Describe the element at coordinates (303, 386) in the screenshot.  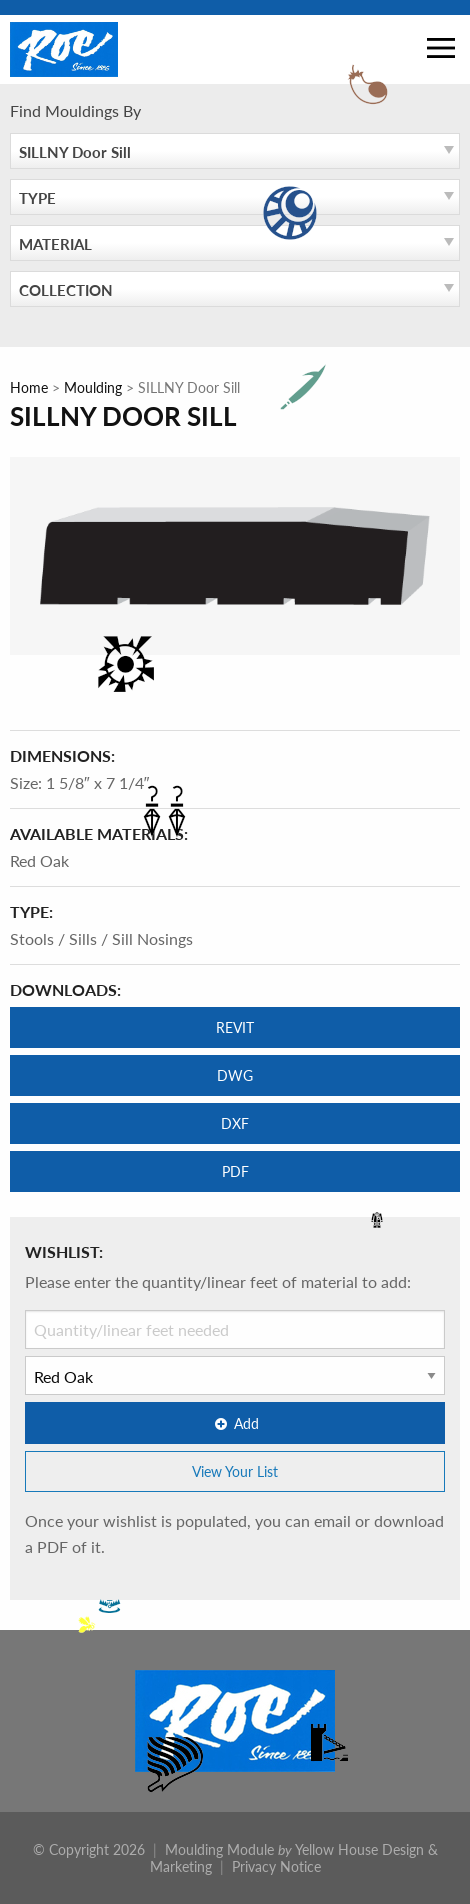
I see `select glaive weapon in game inventory` at that location.